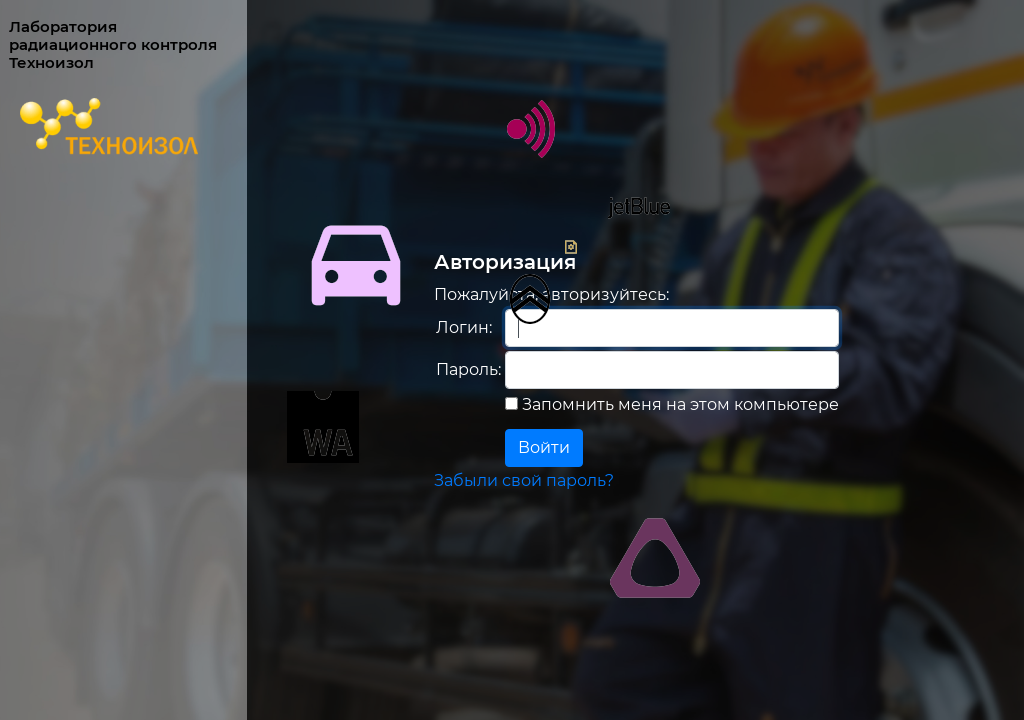  Describe the element at coordinates (571, 247) in the screenshot. I see `access file settings or preferences` at that location.